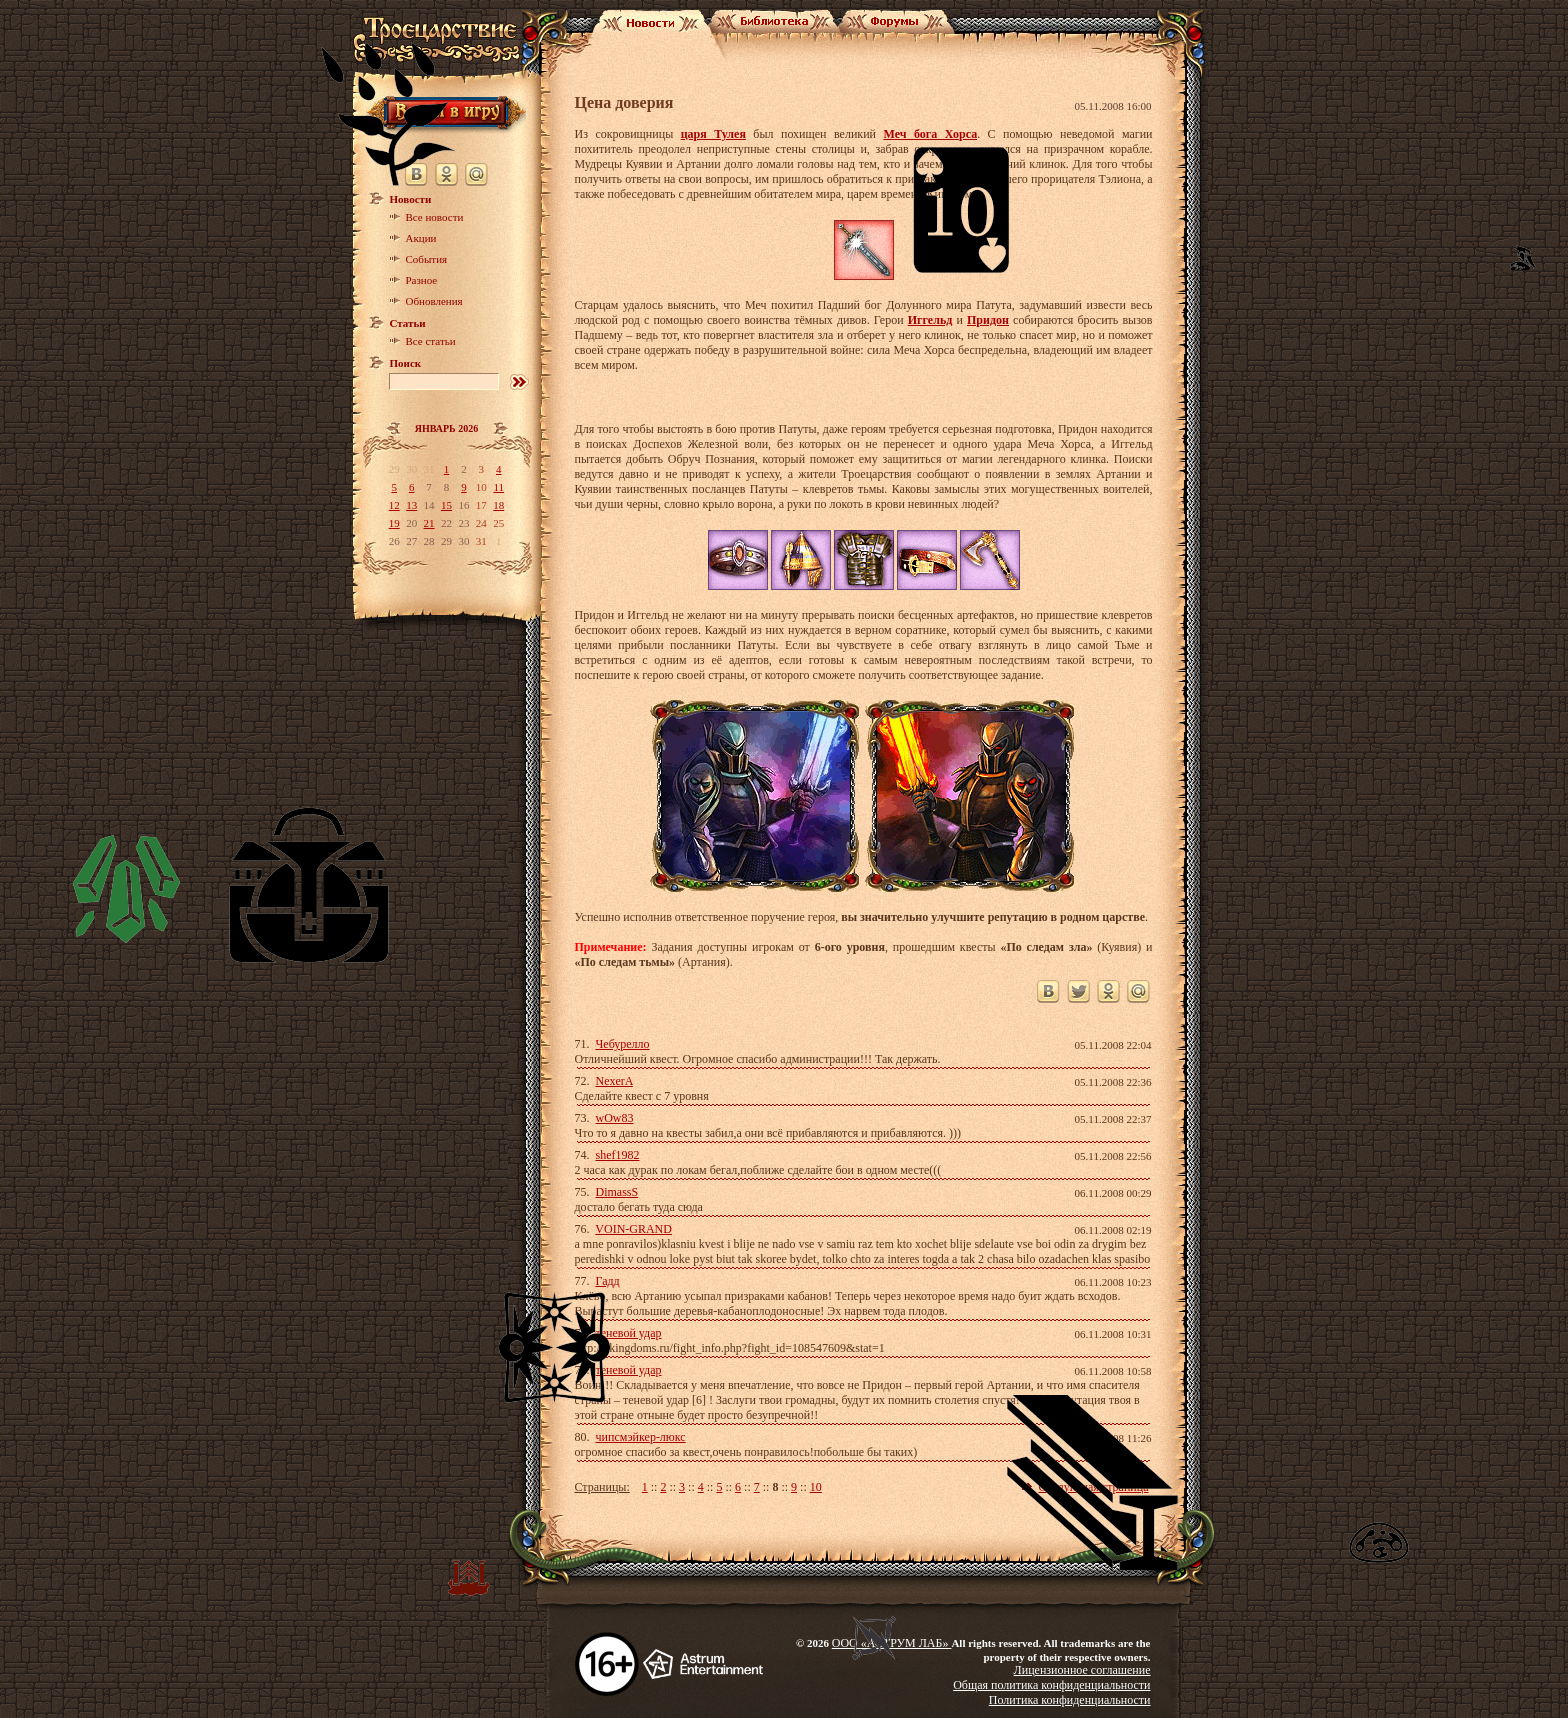 The height and width of the screenshot is (1718, 1568). Describe the element at coordinates (392, 112) in the screenshot. I see `water your plants` at that location.